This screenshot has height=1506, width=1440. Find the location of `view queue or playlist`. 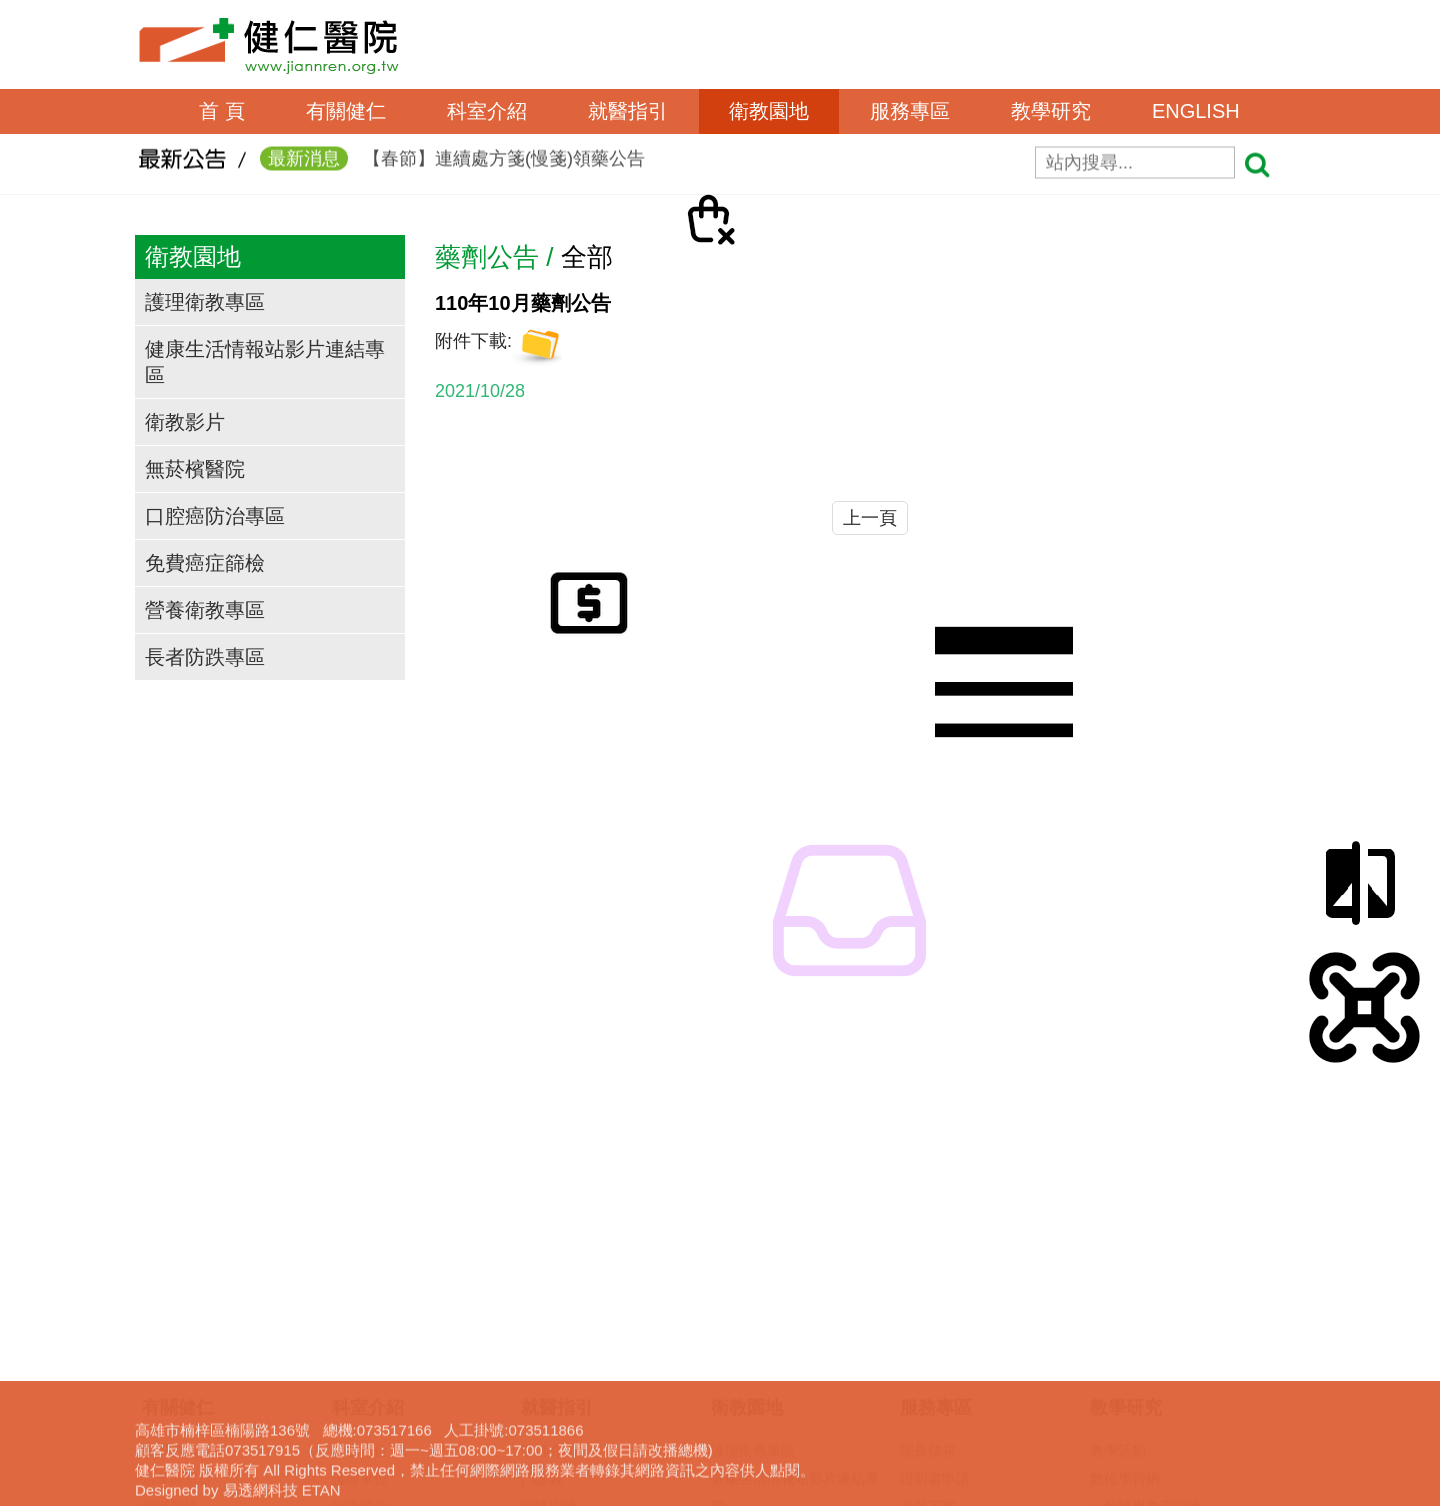

view queue or playlist is located at coordinates (1004, 682).